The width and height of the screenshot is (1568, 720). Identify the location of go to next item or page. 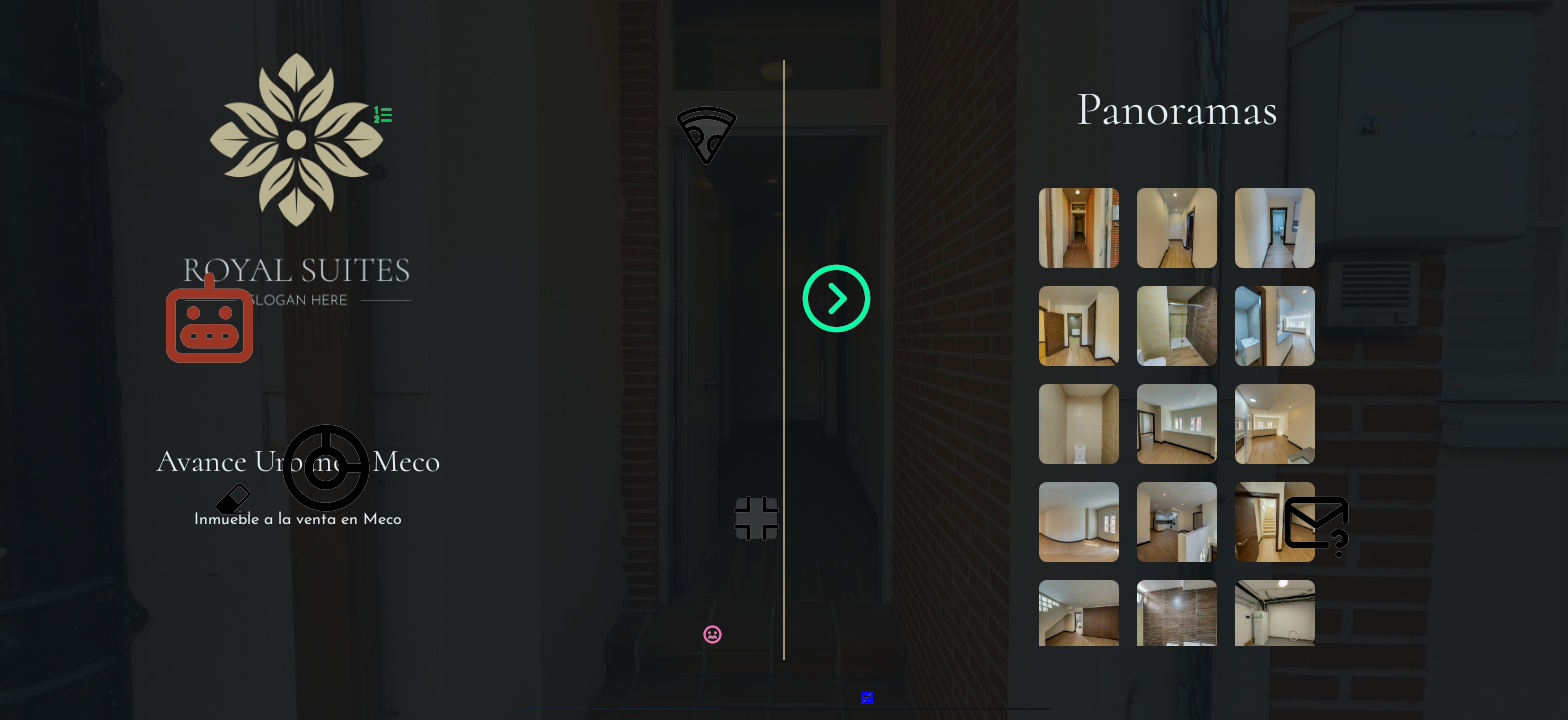
(836, 298).